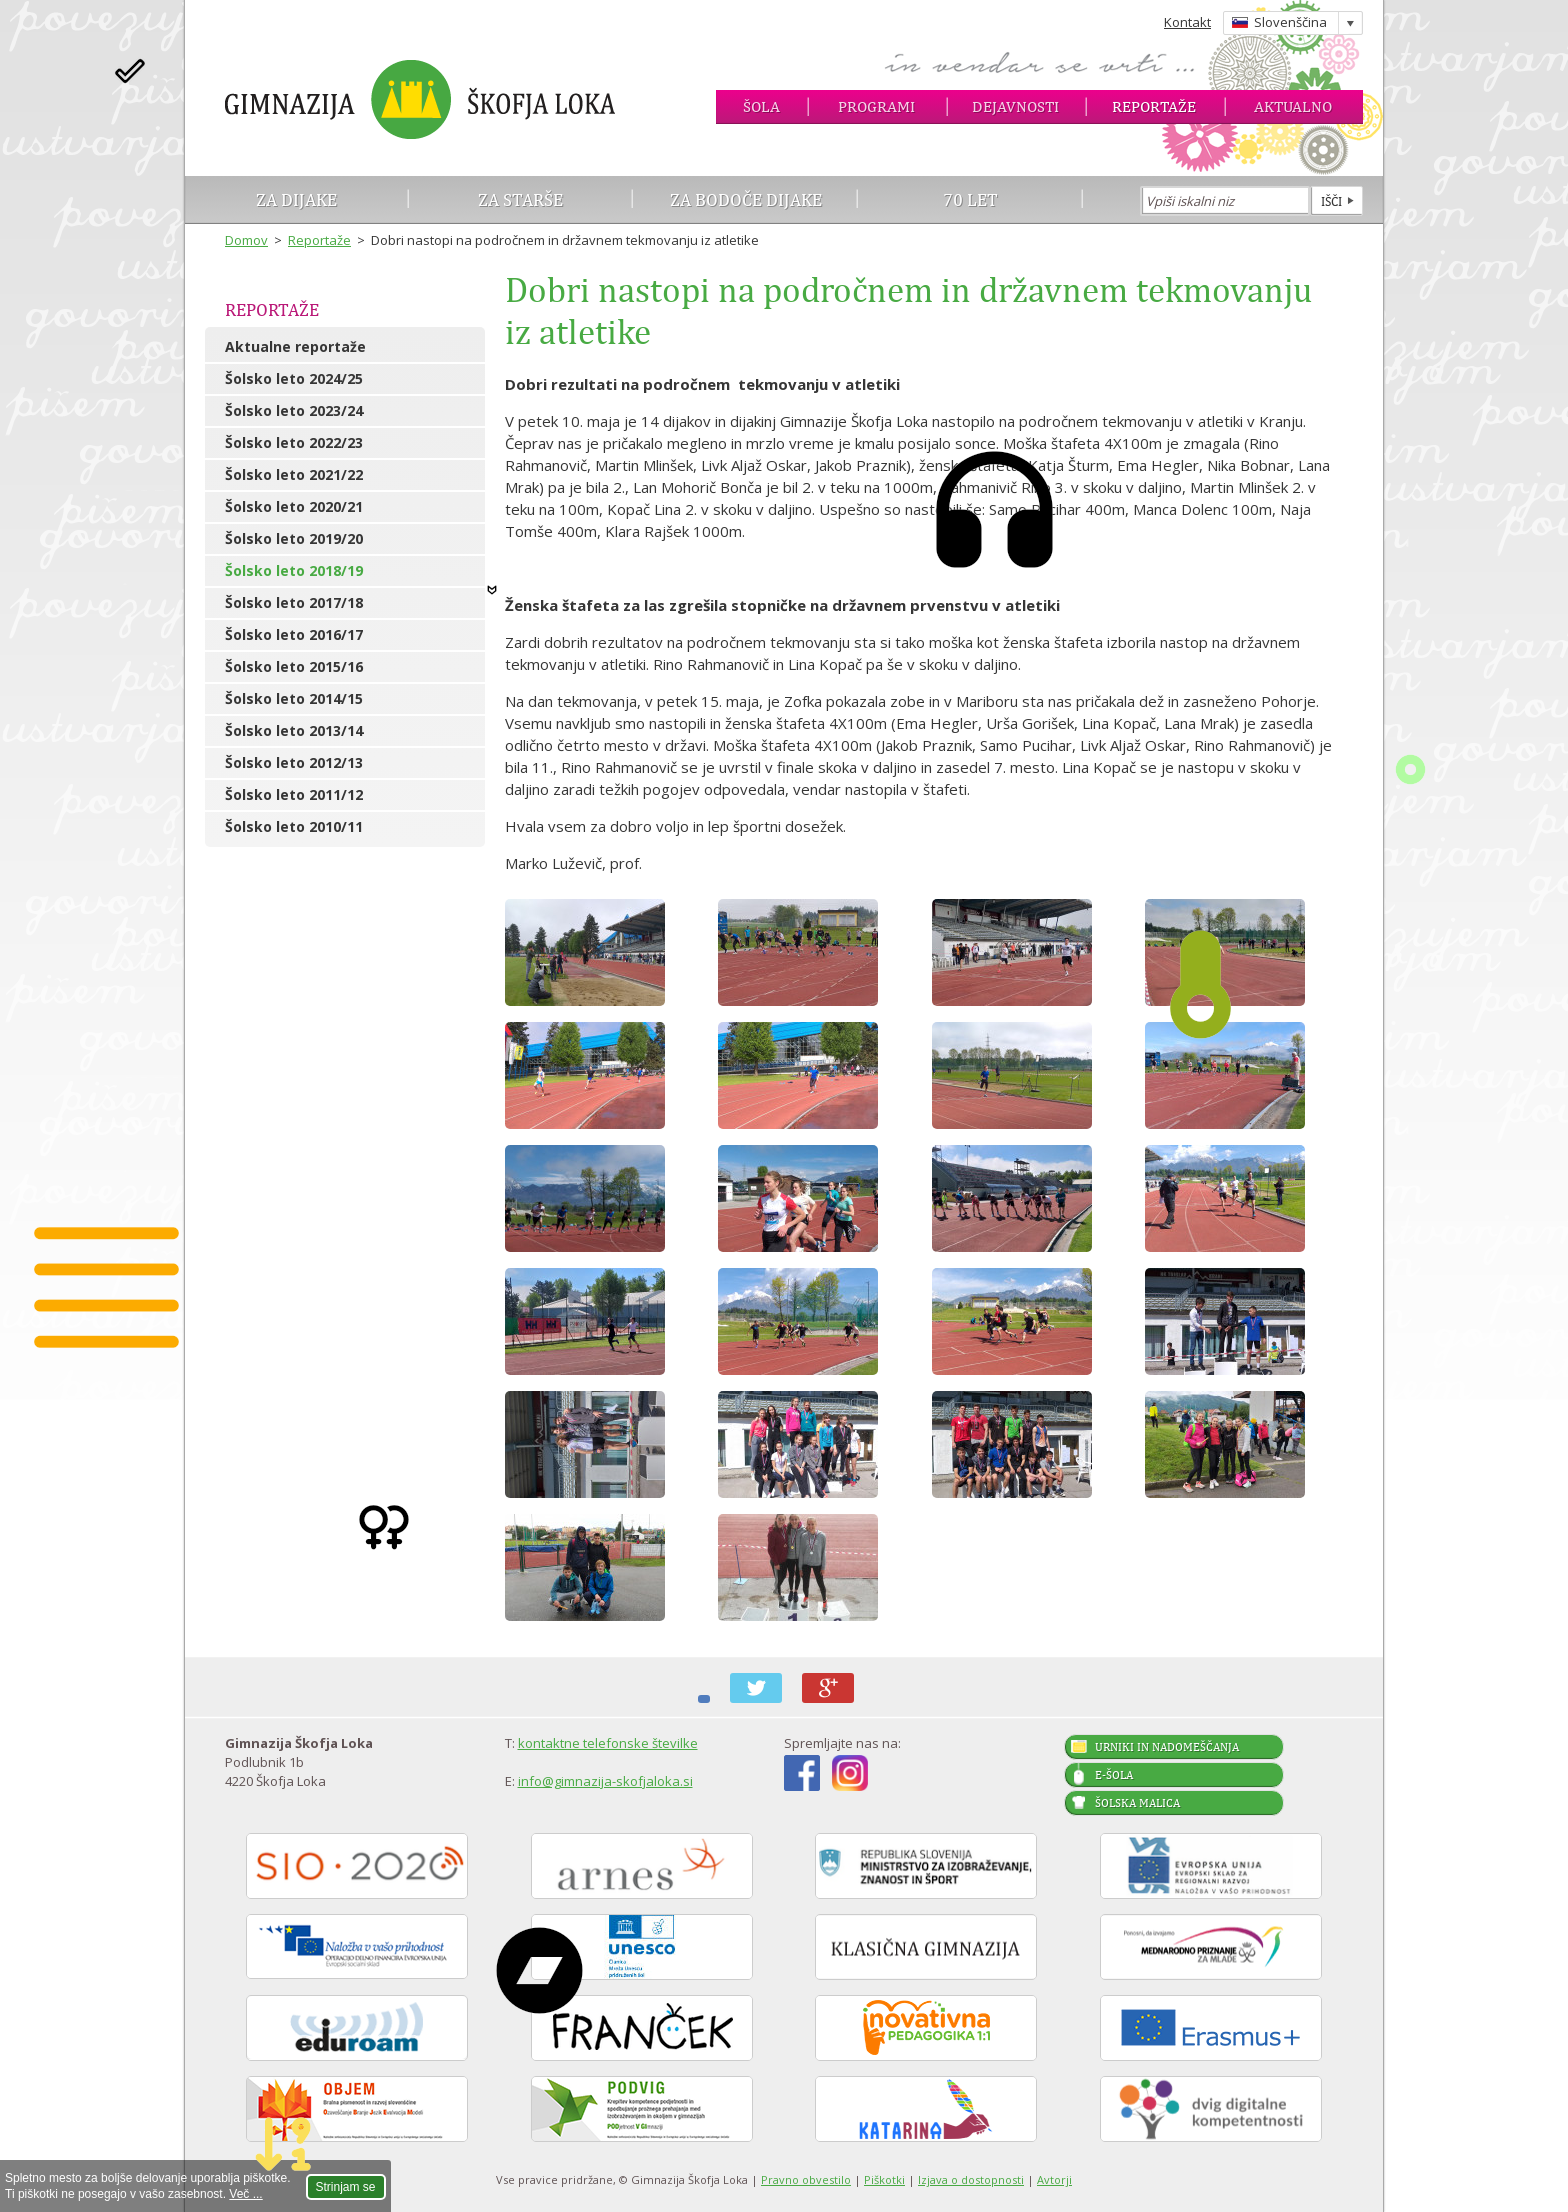  What do you see at coordinates (539, 1970) in the screenshot?
I see `open Bandcamp app` at bounding box center [539, 1970].